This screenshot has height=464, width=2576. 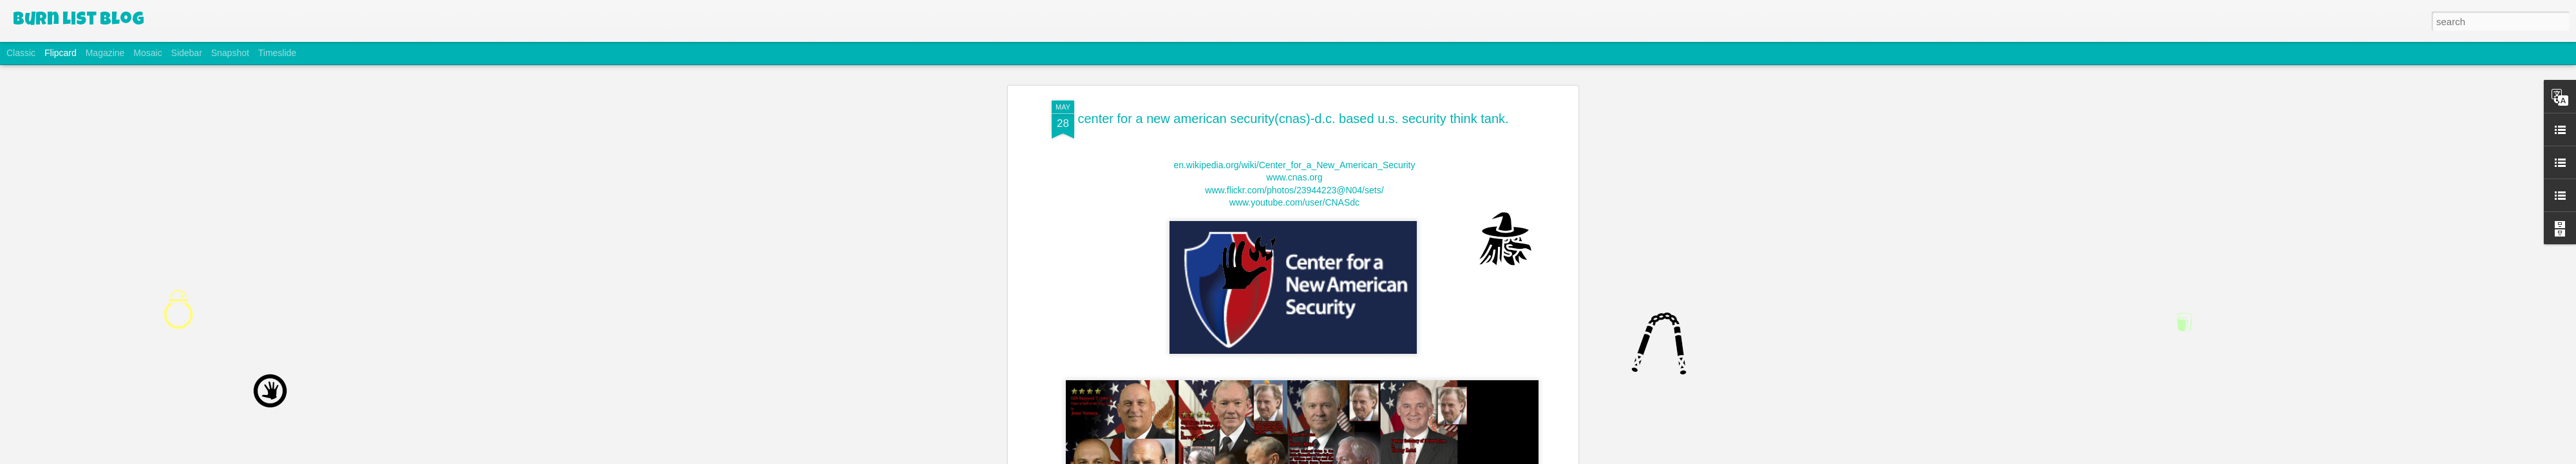 What do you see at coordinates (270, 391) in the screenshot?
I see `indicates an interactive or usable item` at bounding box center [270, 391].